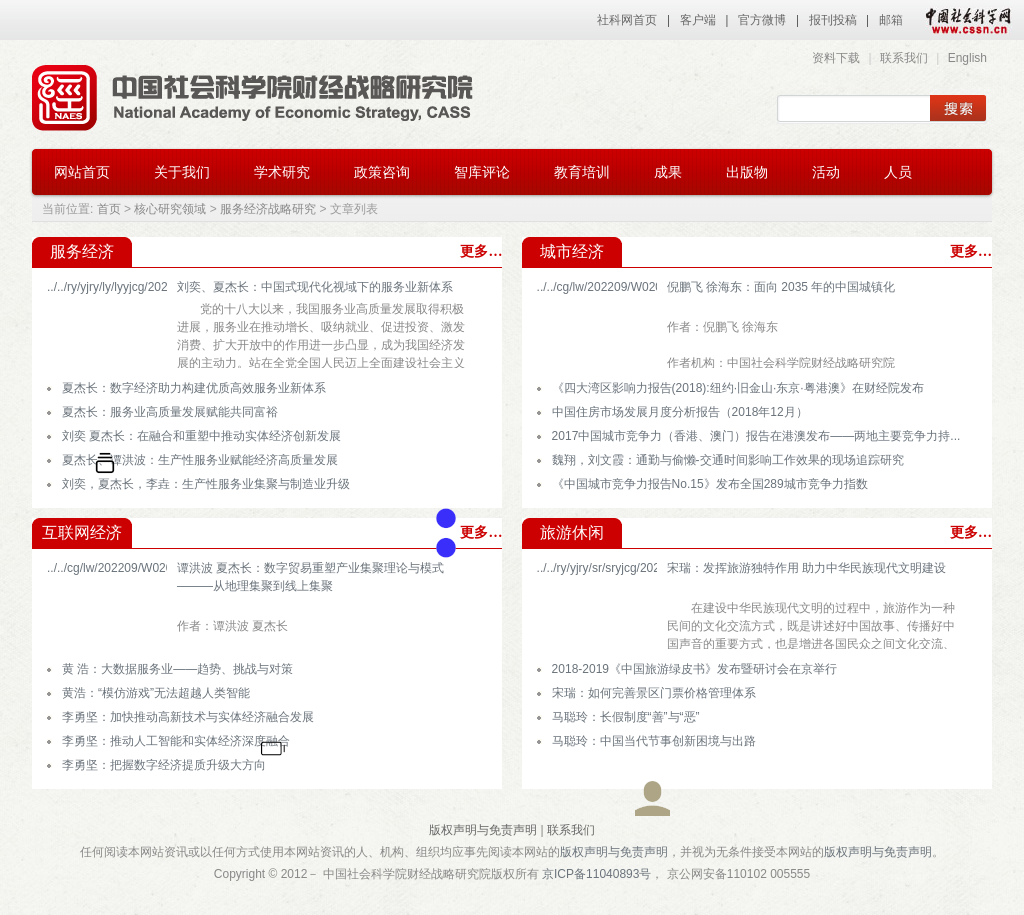  I want to click on view stacked cards or layers, so click(105, 463).